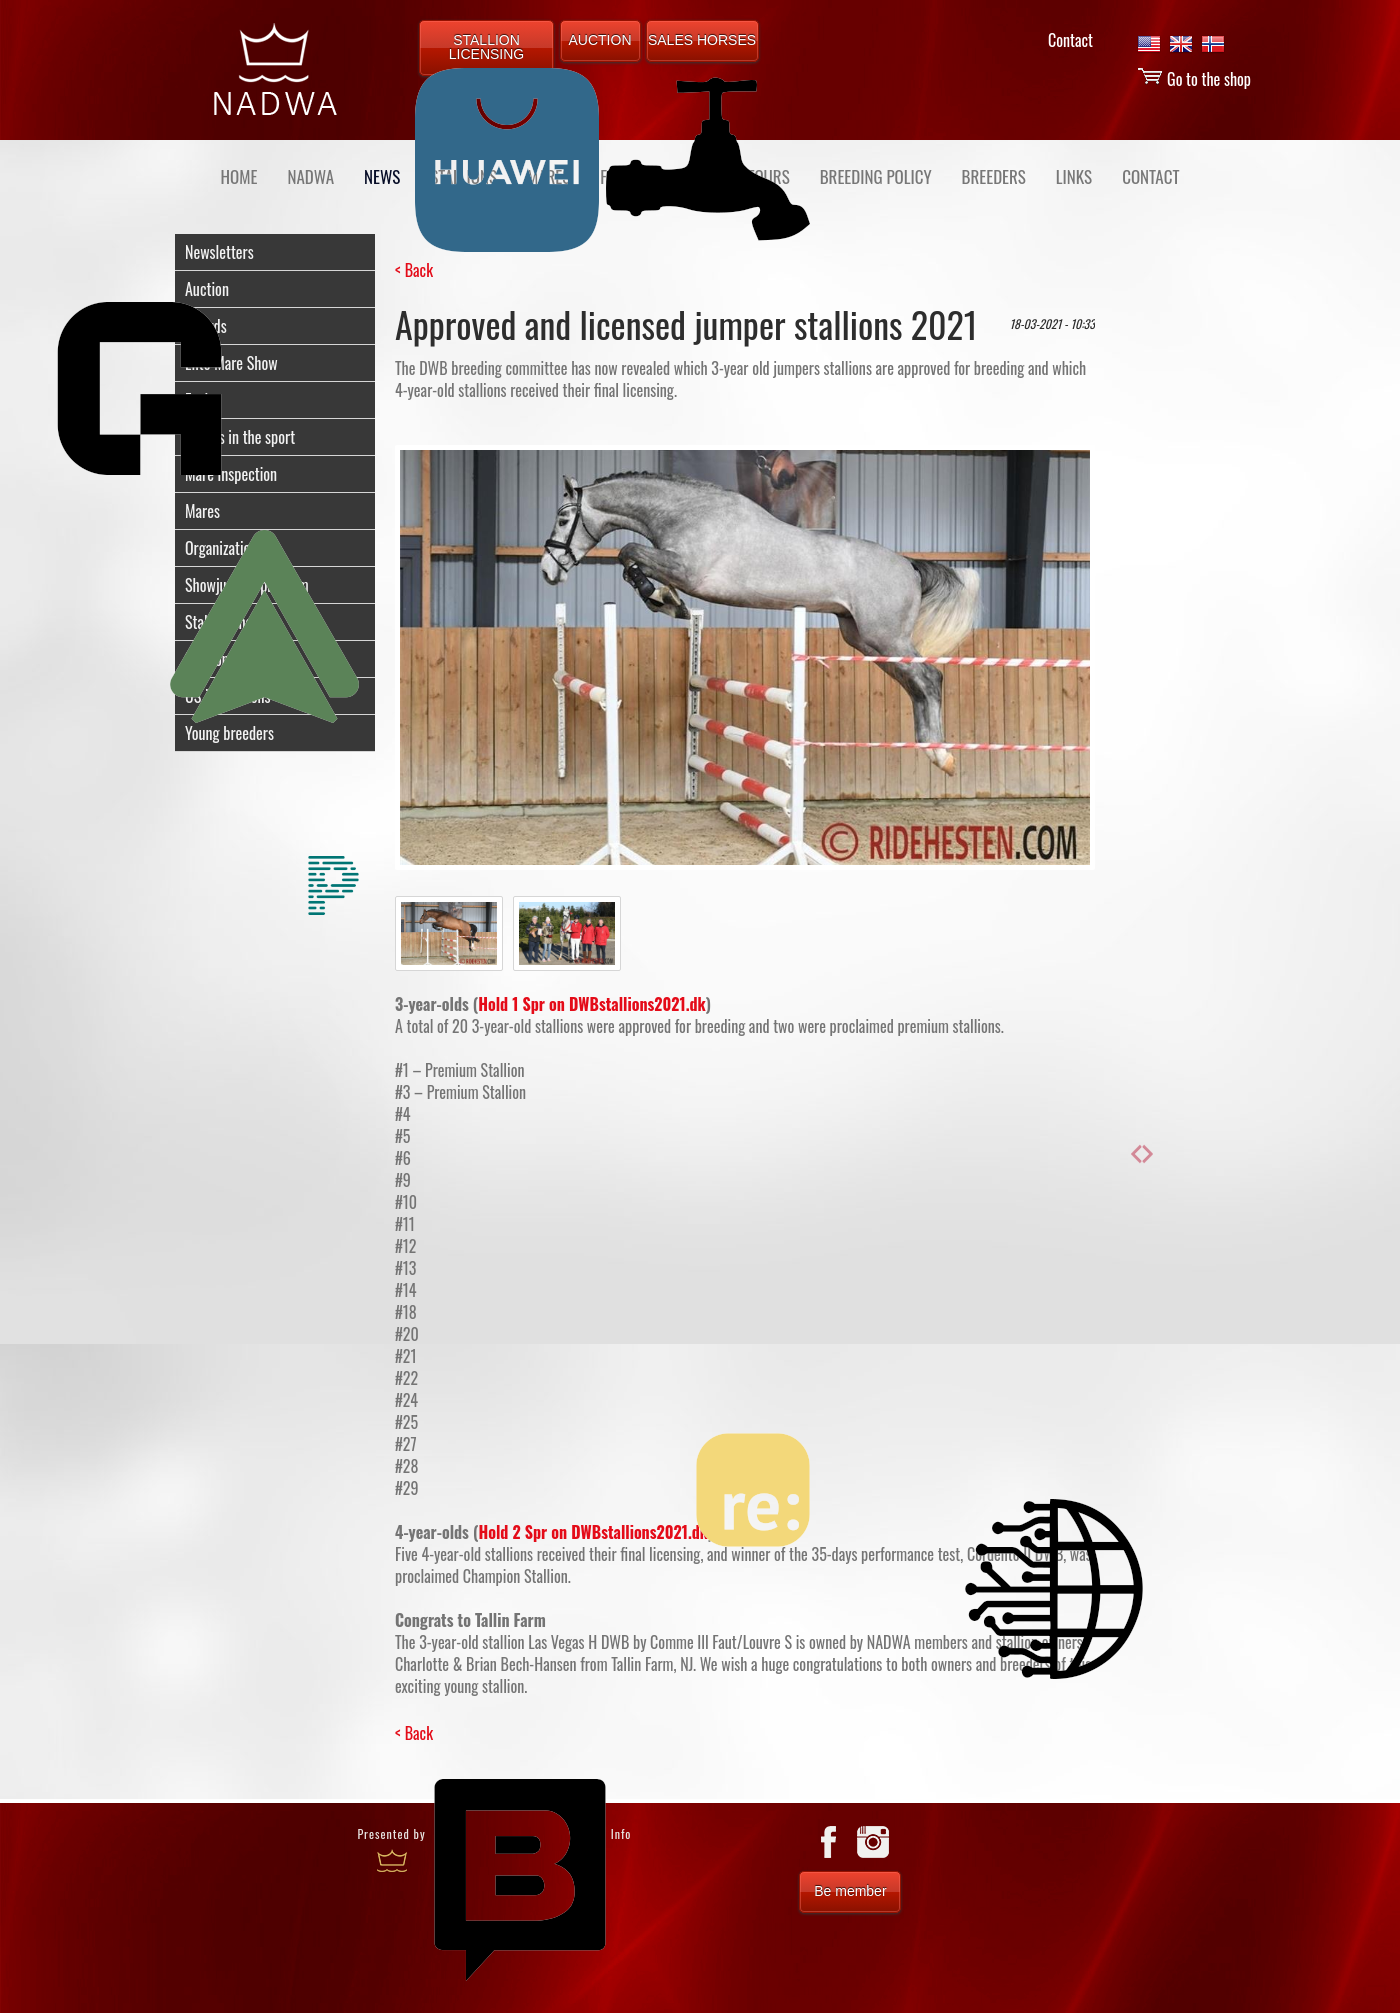  What do you see at coordinates (139, 388) in the screenshot?
I see `Grid.ai company logo` at bounding box center [139, 388].